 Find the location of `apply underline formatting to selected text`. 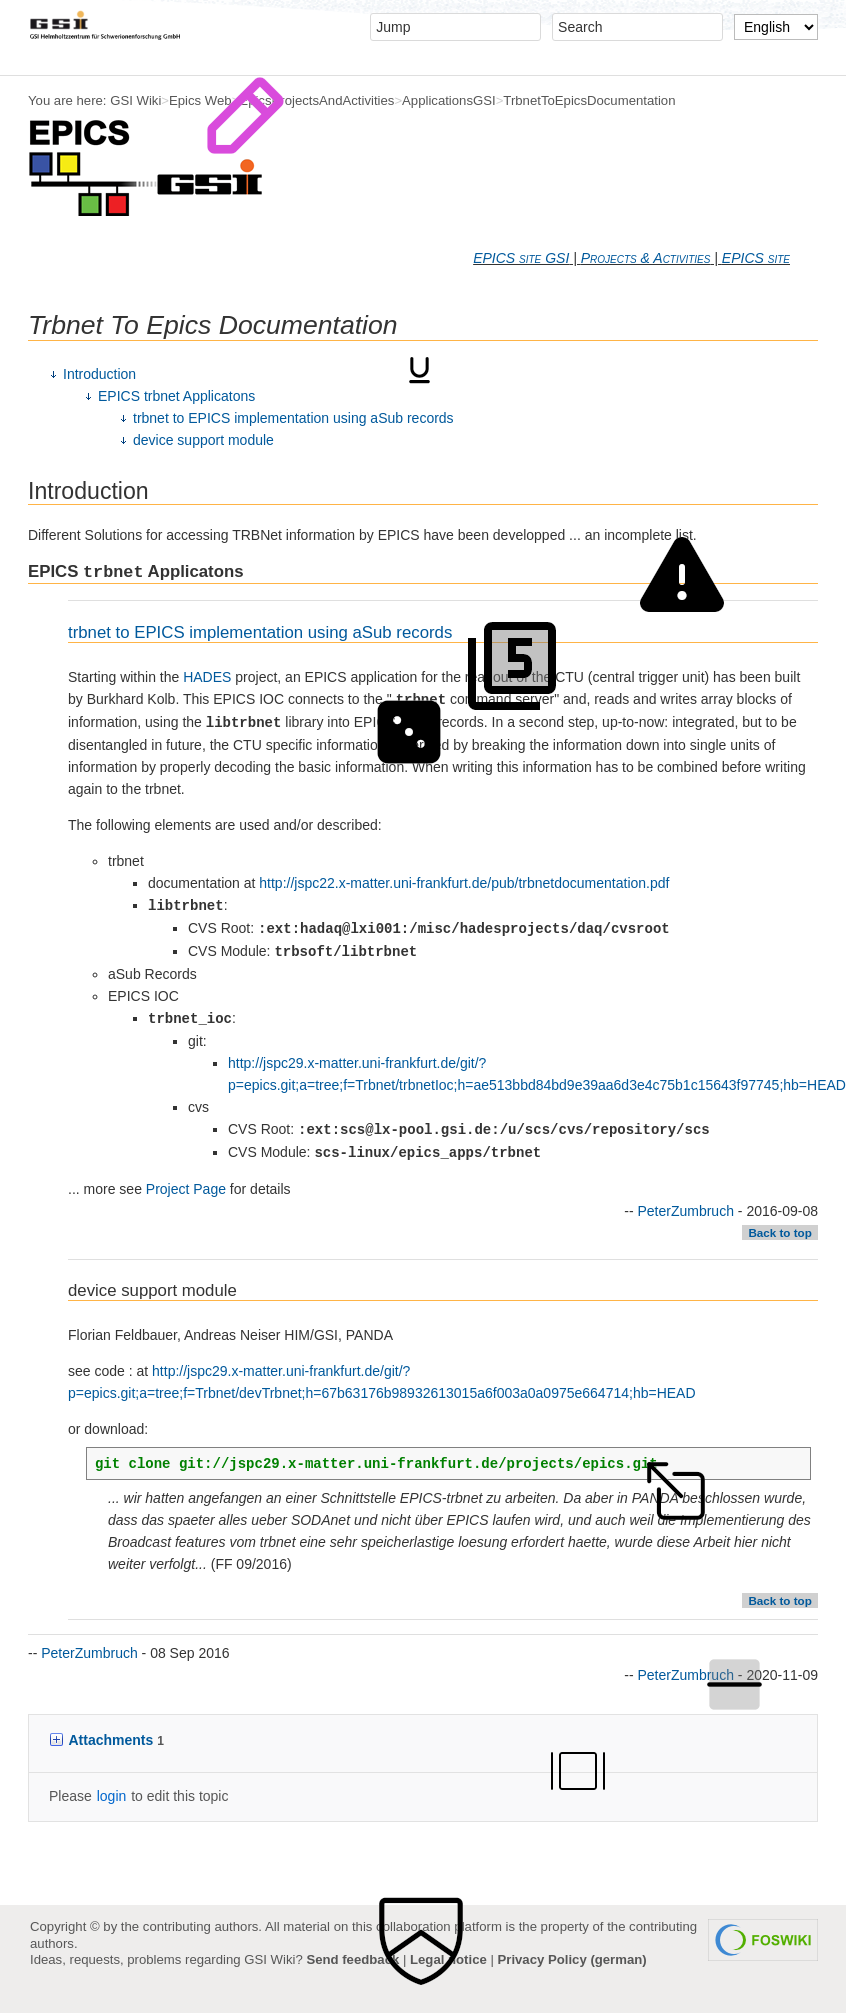

apply underline formatting to selected text is located at coordinates (419, 368).